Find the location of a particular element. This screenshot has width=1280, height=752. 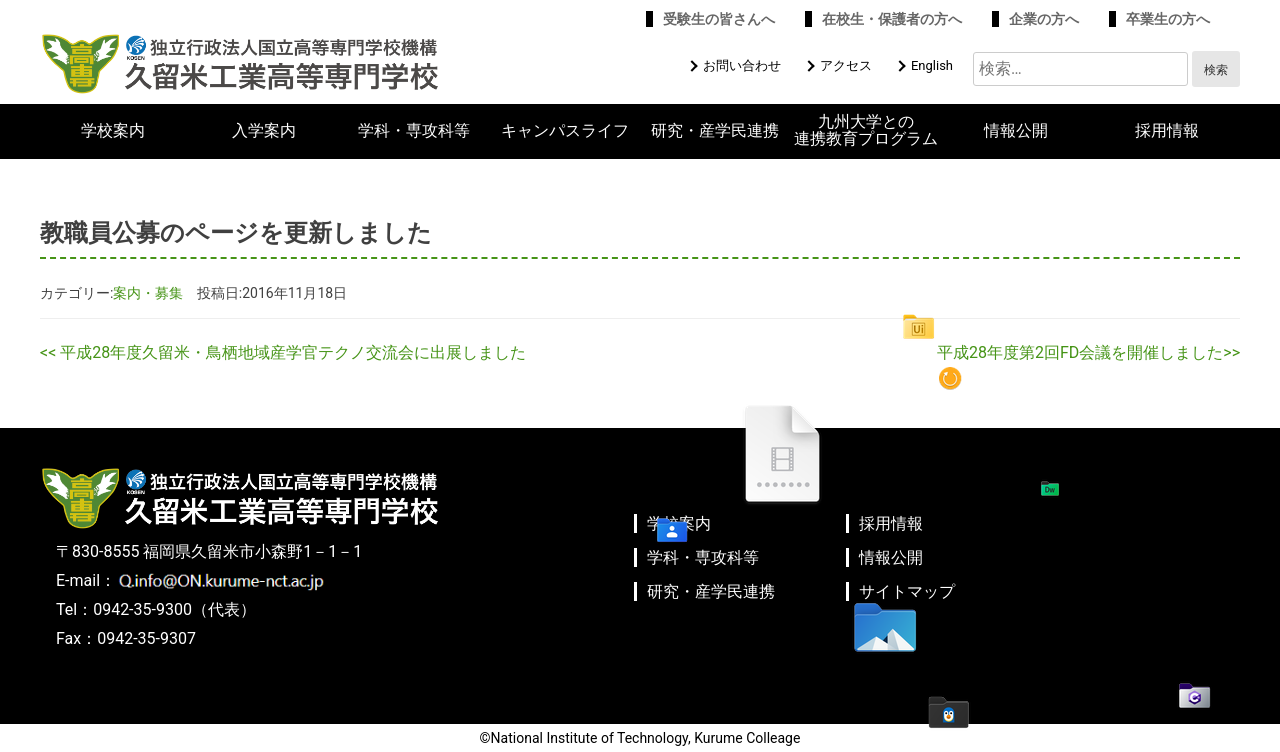

restart the system is located at coordinates (950, 378).